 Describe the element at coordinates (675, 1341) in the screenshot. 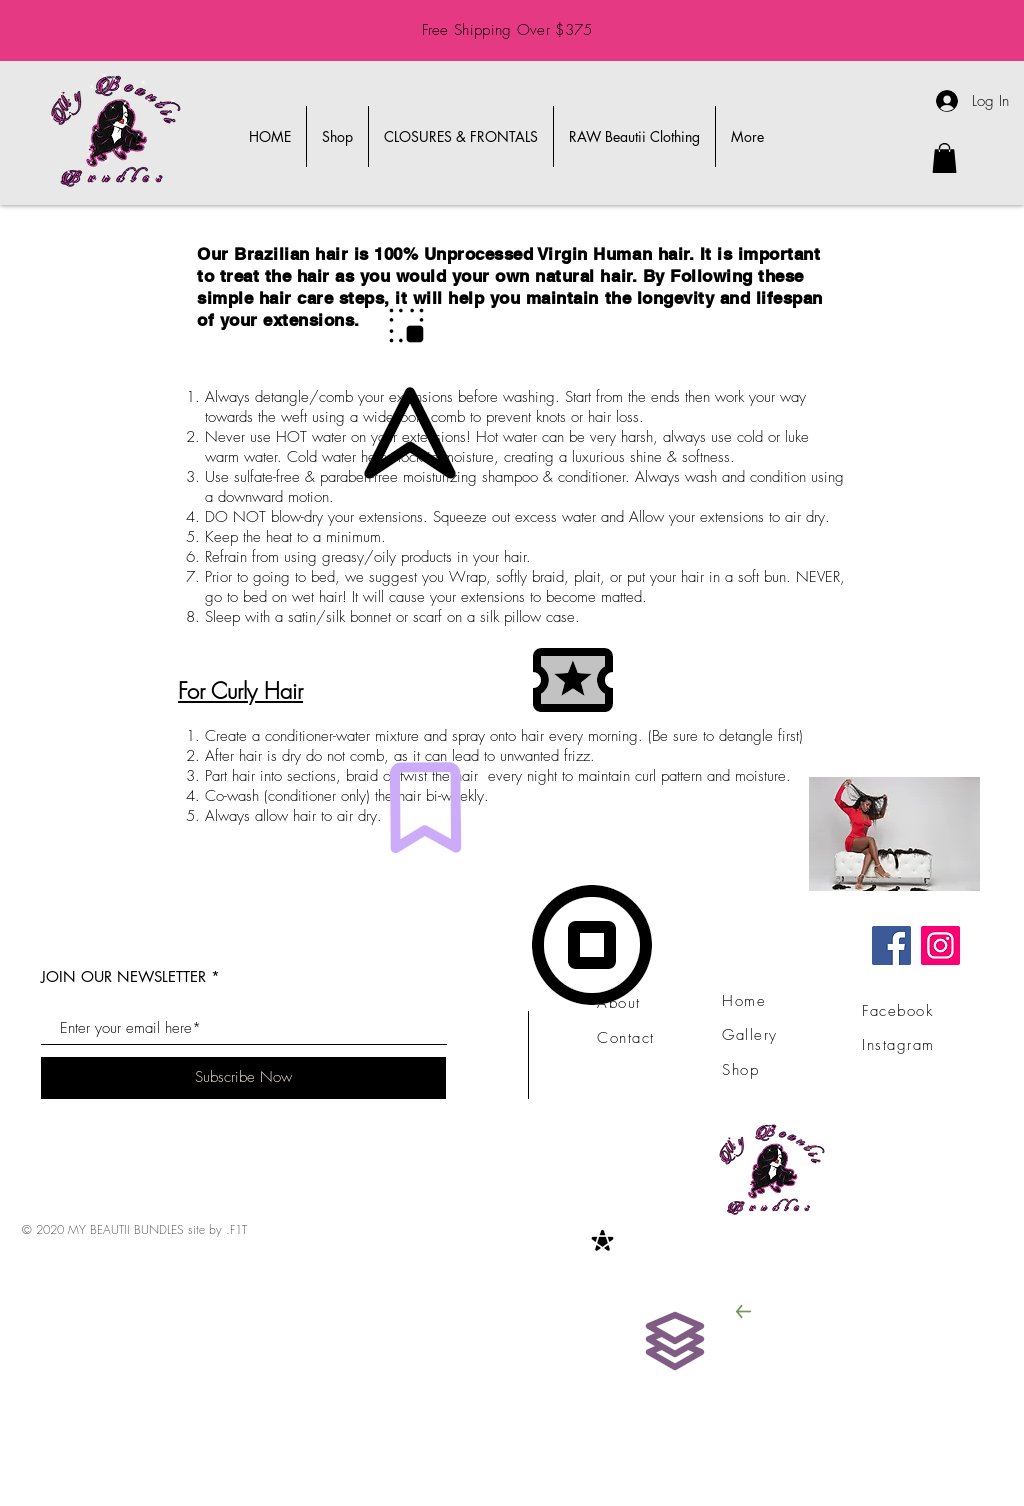

I see `view or manage layers` at that location.